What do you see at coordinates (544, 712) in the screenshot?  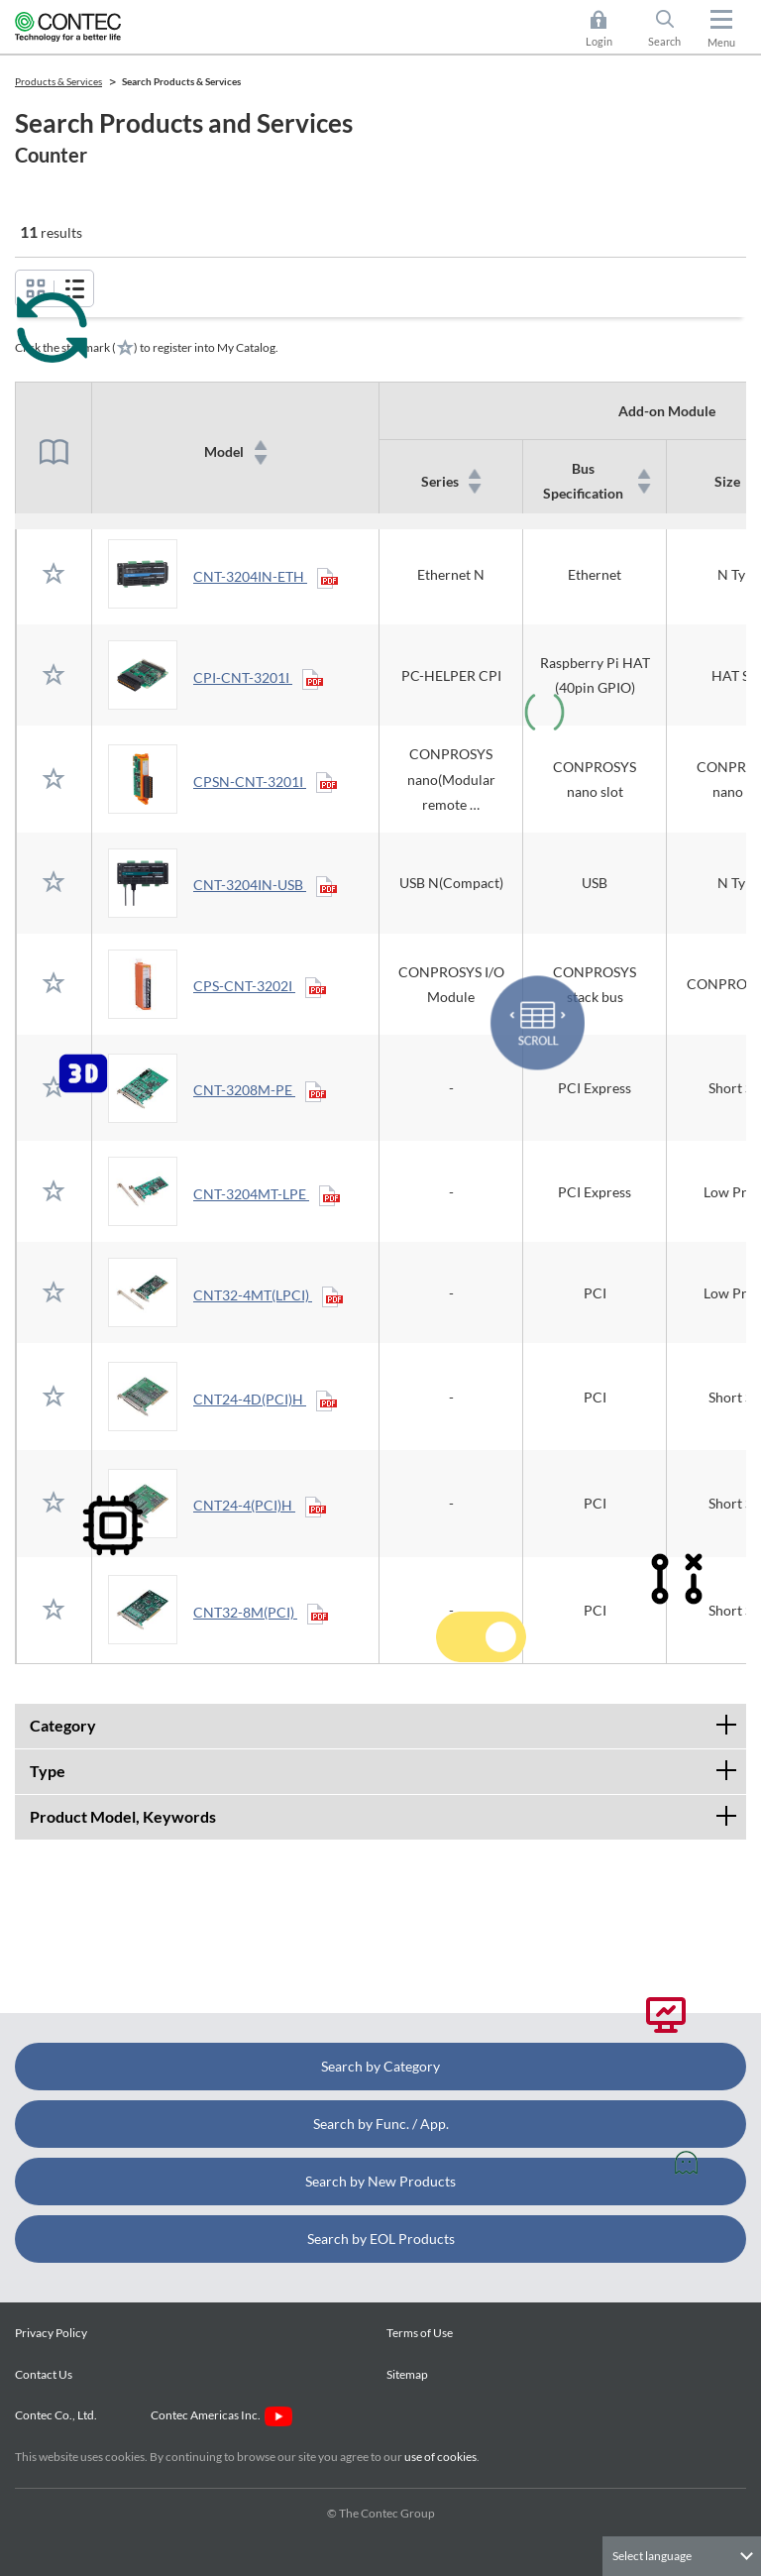 I see `insert parentheses or grouping brackets` at bounding box center [544, 712].